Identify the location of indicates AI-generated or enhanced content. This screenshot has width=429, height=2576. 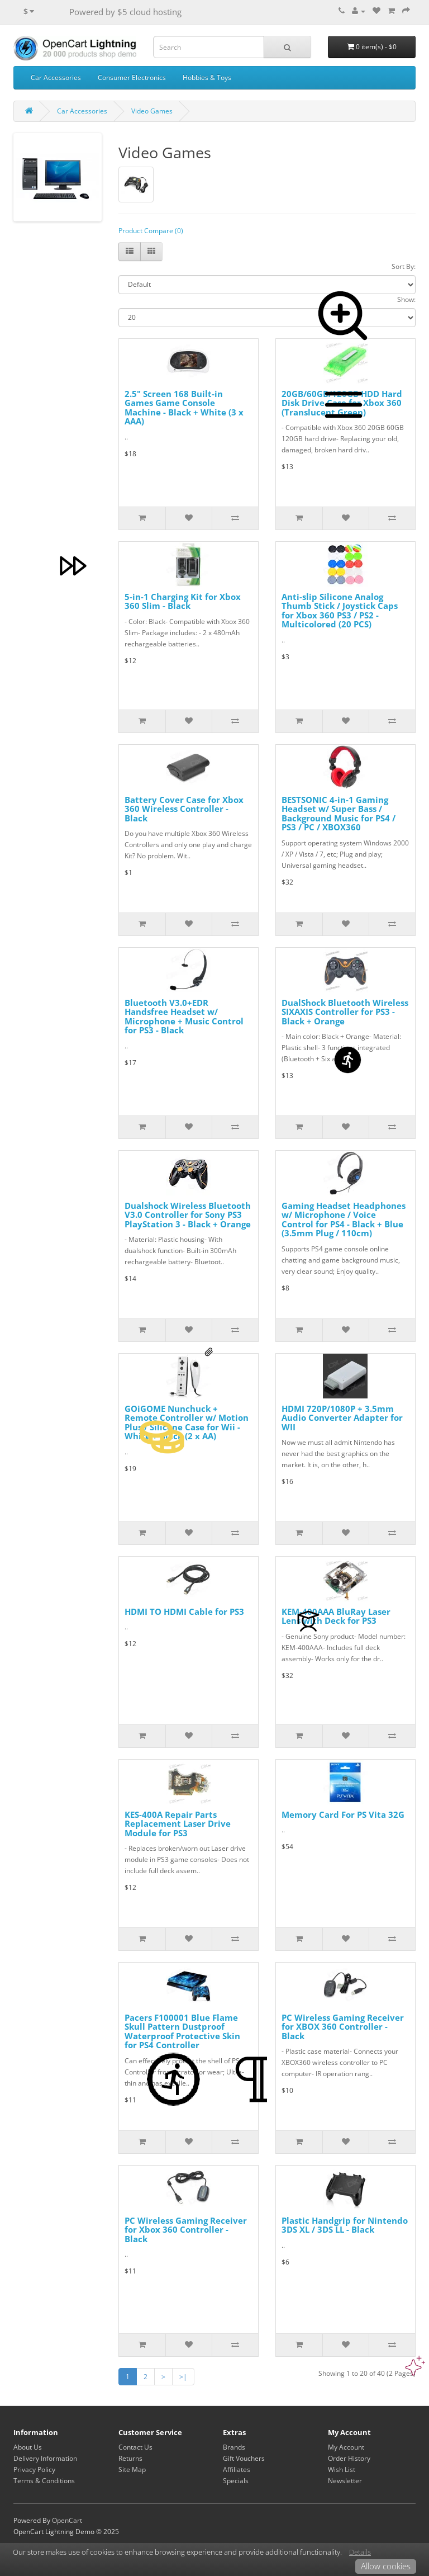
(414, 2366).